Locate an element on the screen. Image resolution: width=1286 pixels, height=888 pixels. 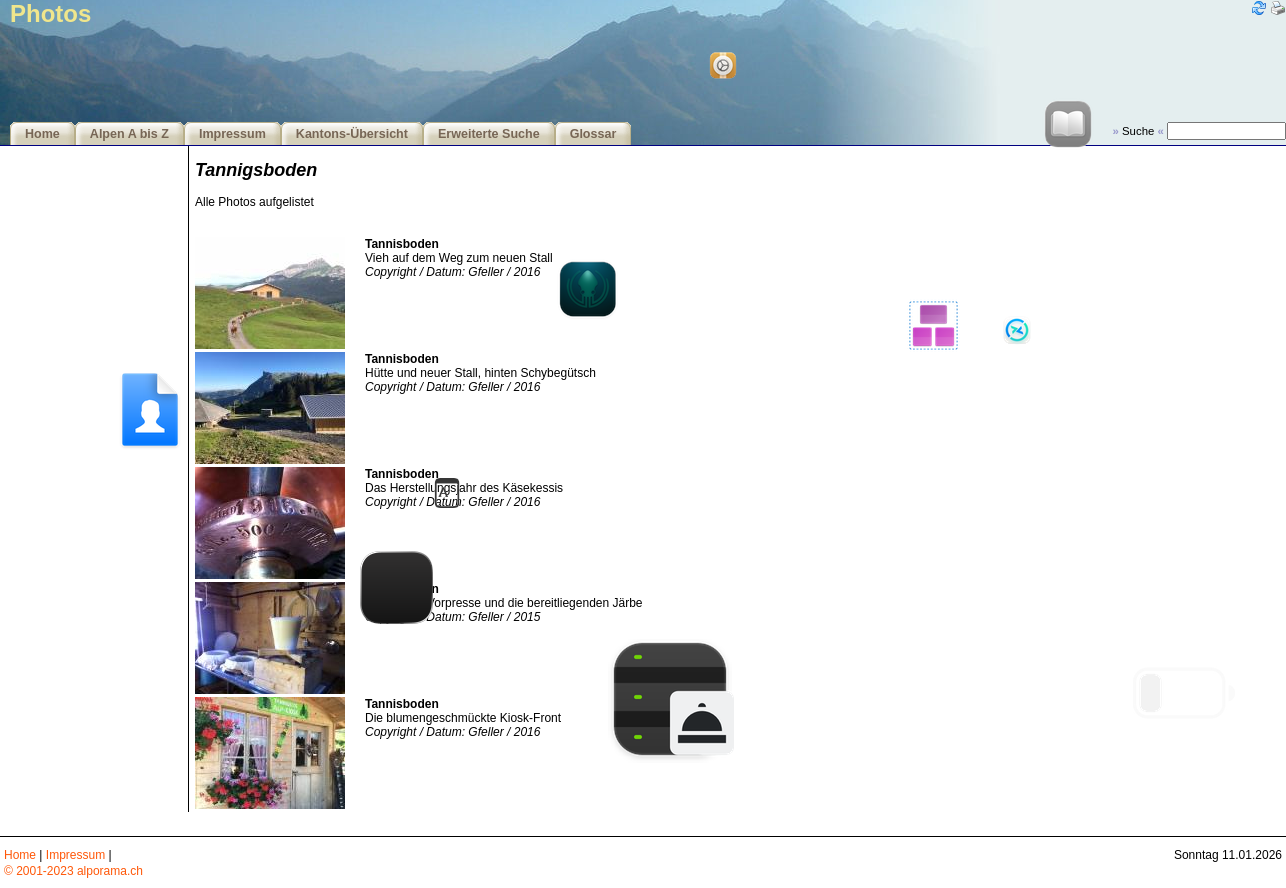
open a contact file is located at coordinates (150, 411).